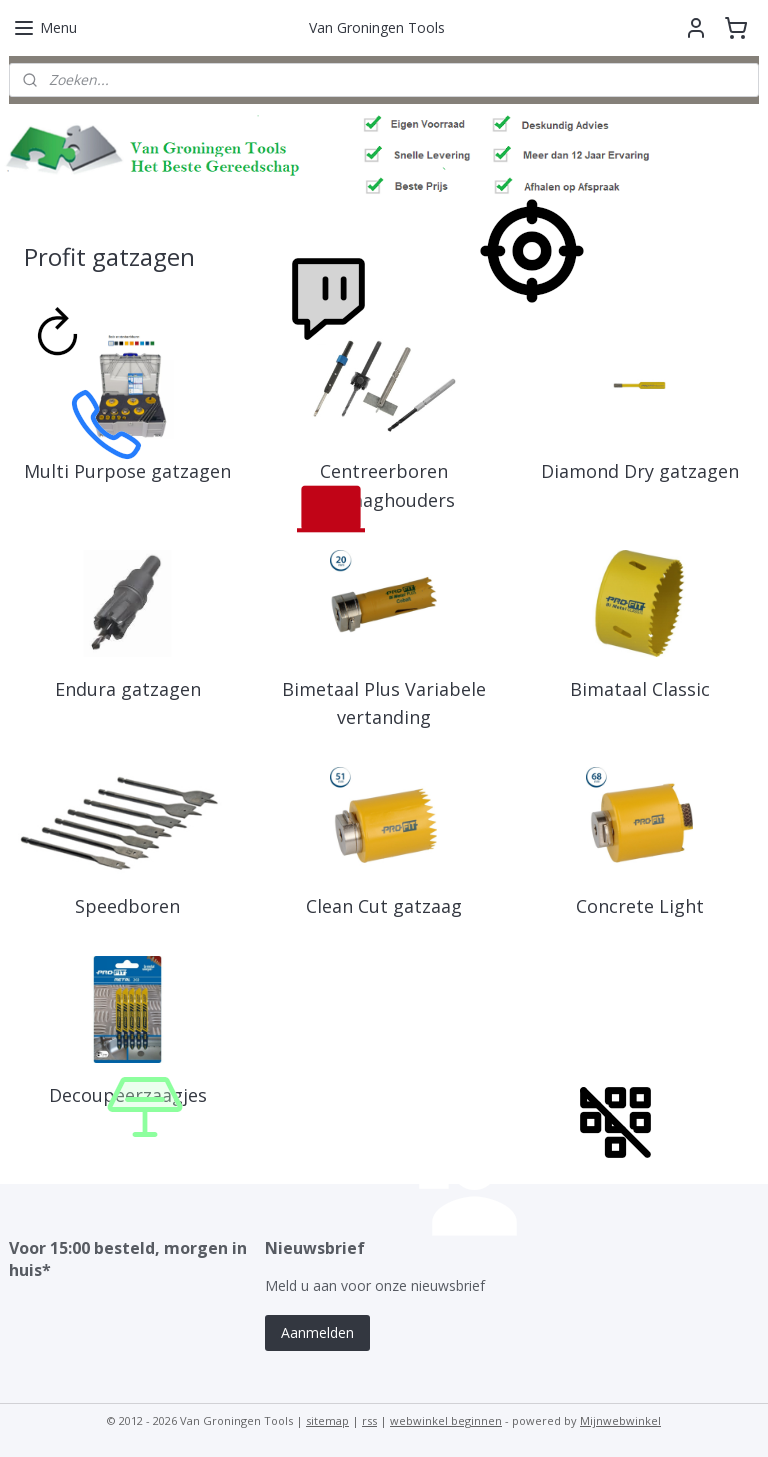 The image size is (768, 1457). What do you see at coordinates (106, 424) in the screenshot?
I see `make a phone call` at bounding box center [106, 424].